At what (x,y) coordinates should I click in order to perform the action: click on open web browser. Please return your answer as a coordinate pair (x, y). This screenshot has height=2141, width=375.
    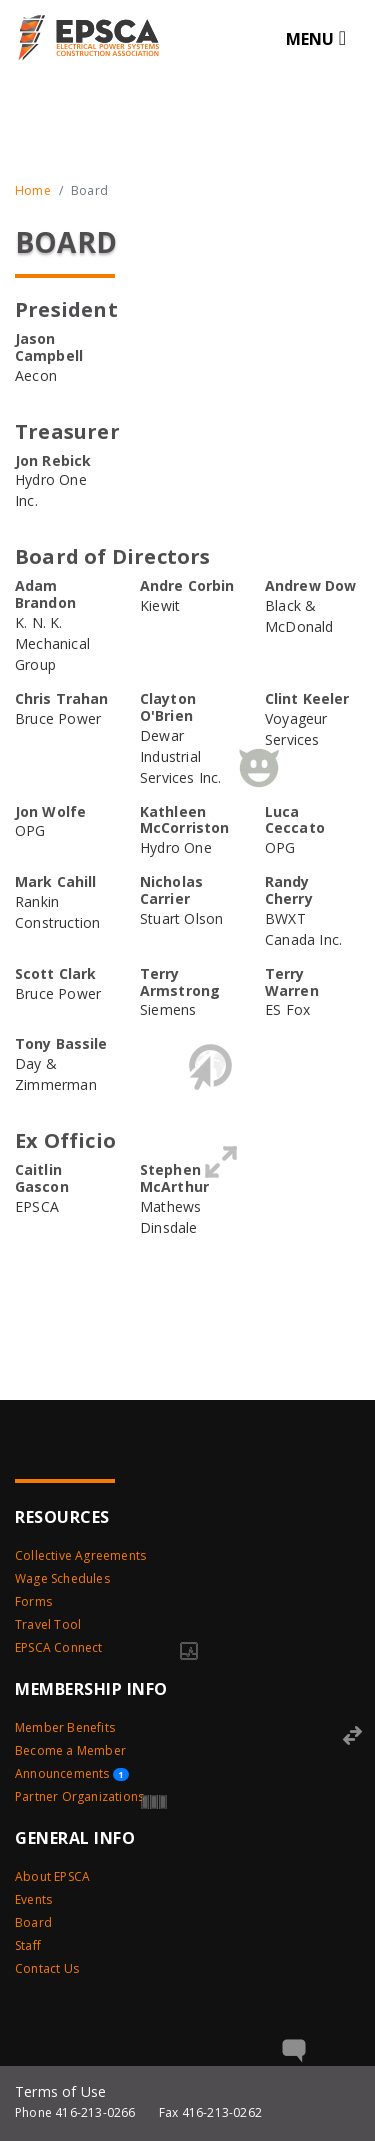
    Looking at the image, I should click on (210, 1065).